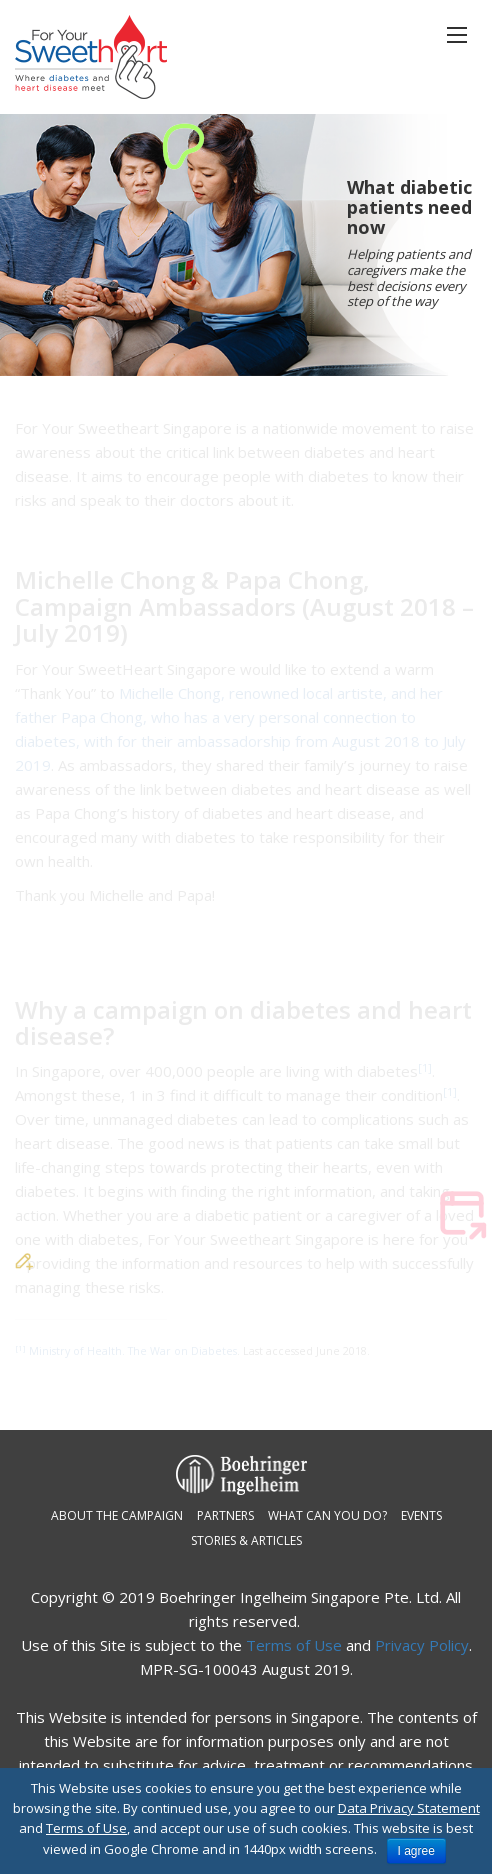 The image size is (492, 1874). I want to click on create a new note or document, so click(23, 1260).